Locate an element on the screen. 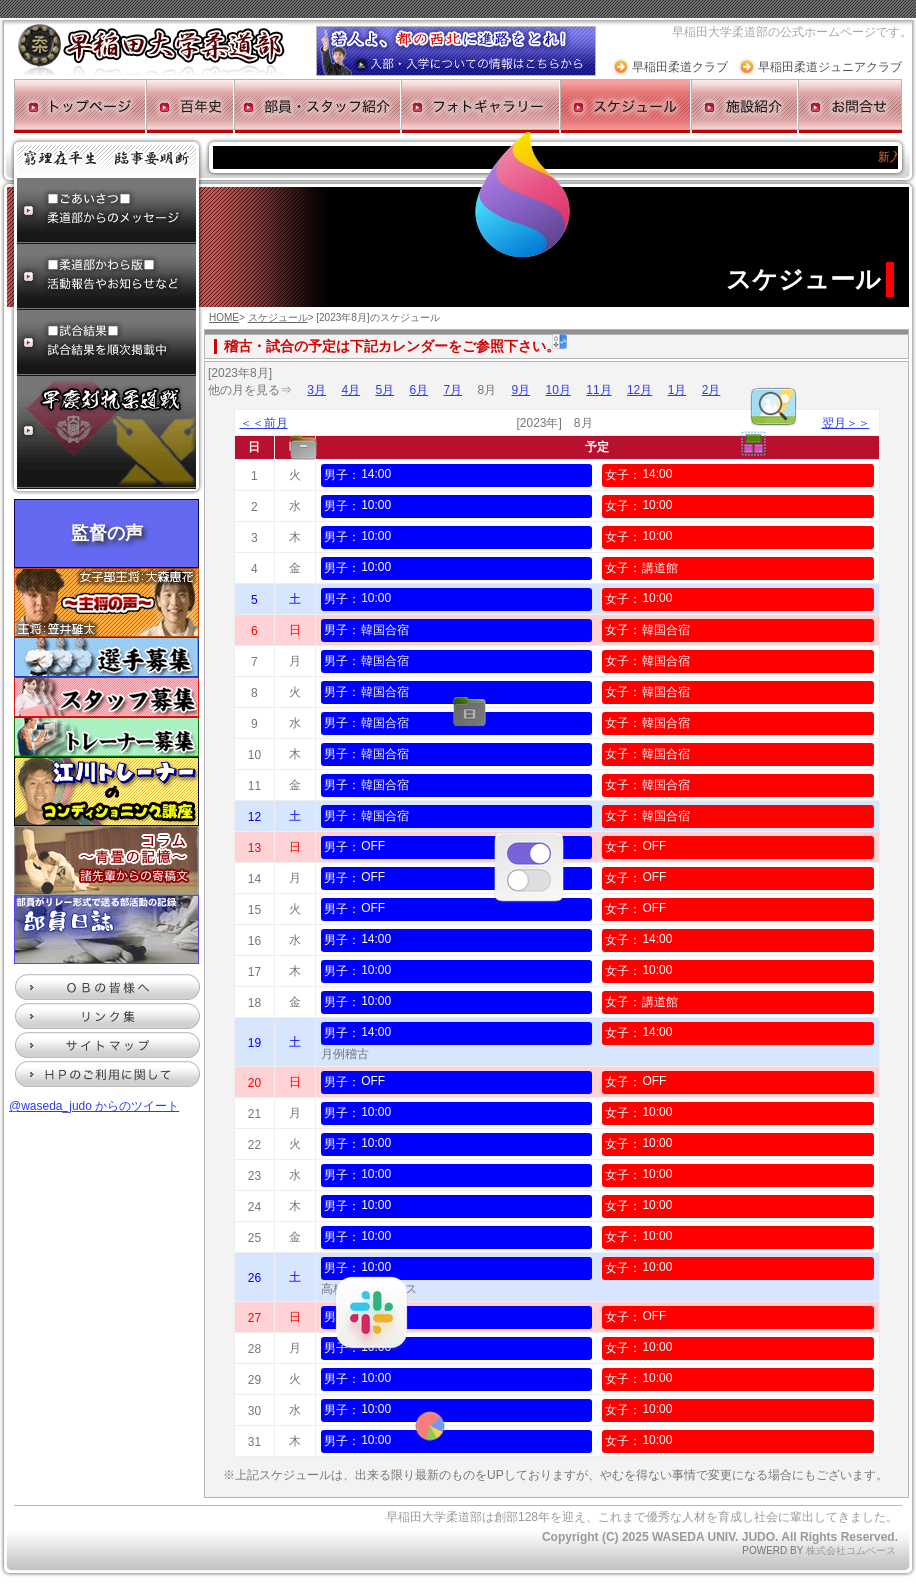 The height and width of the screenshot is (1592, 916). open Paint 3D application is located at coordinates (522, 194).